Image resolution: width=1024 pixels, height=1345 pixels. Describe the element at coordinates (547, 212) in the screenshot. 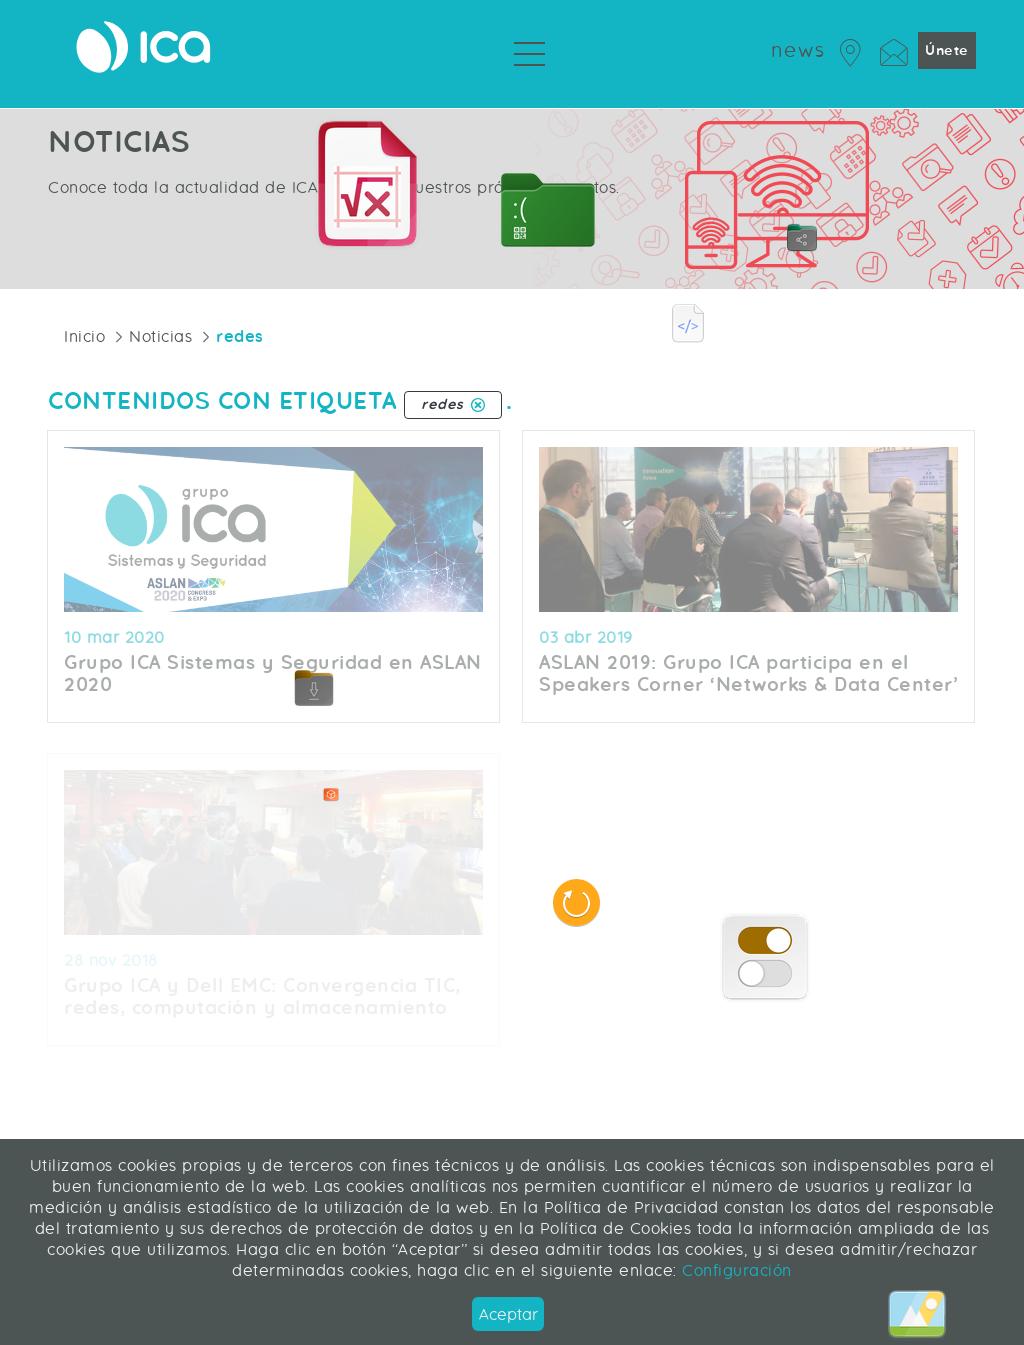

I see `folder containing windows insider or beta system files` at that location.